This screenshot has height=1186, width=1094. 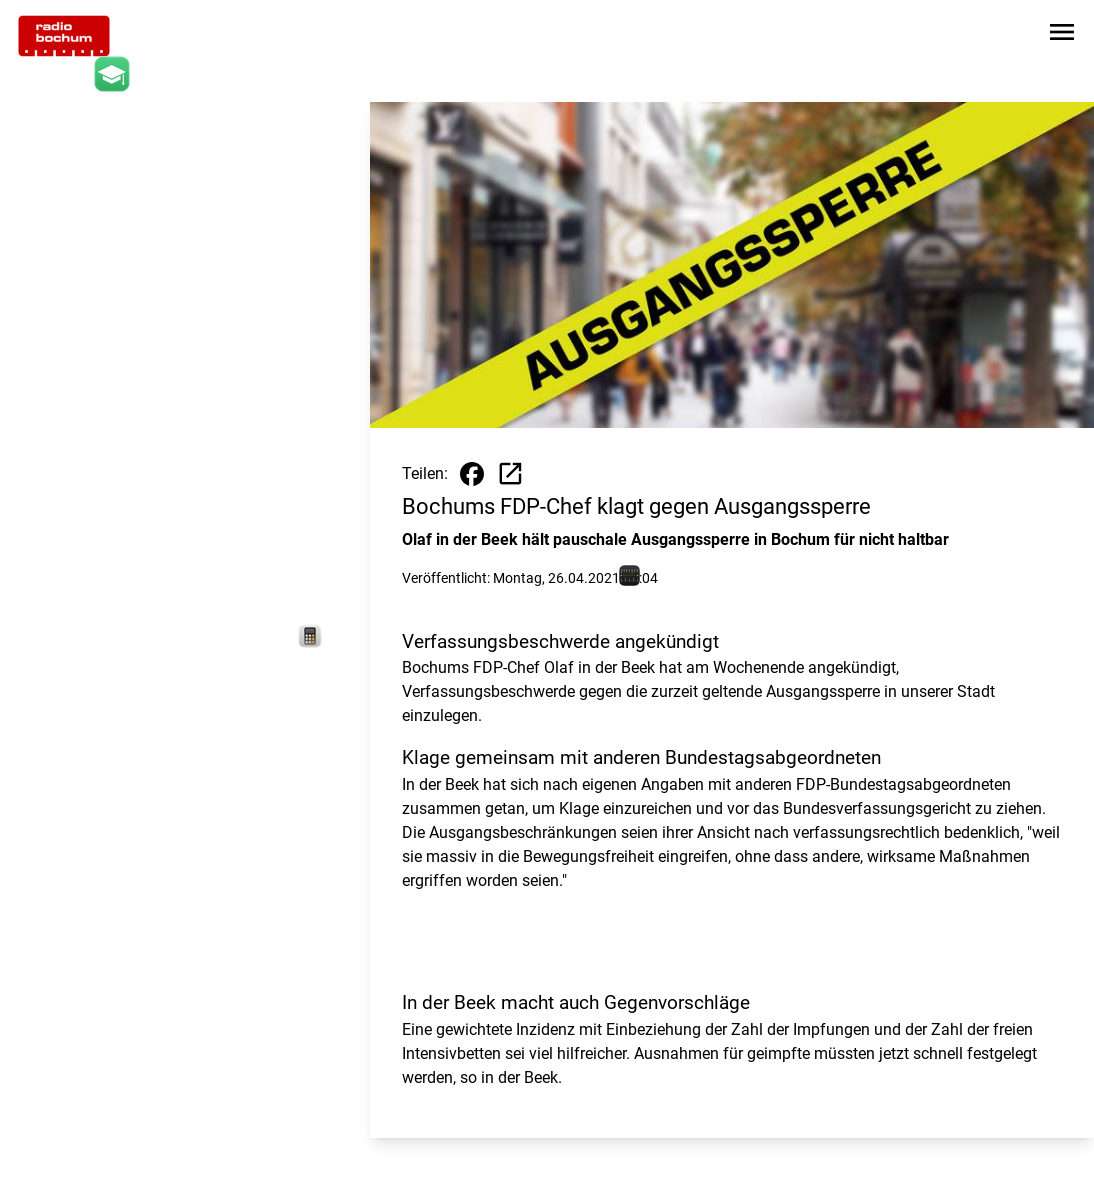 What do you see at coordinates (629, 575) in the screenshot?
I see `open the Measure app` at bounding box center [629, 575].